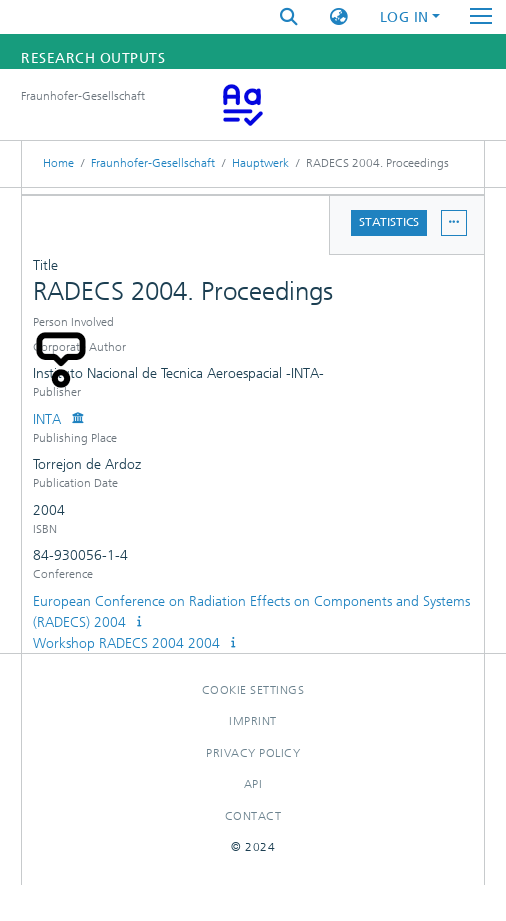 Image resolution: width=506 pixels, height=921 pixels. I want to click on view tooltip or help information, so click(61, 360).